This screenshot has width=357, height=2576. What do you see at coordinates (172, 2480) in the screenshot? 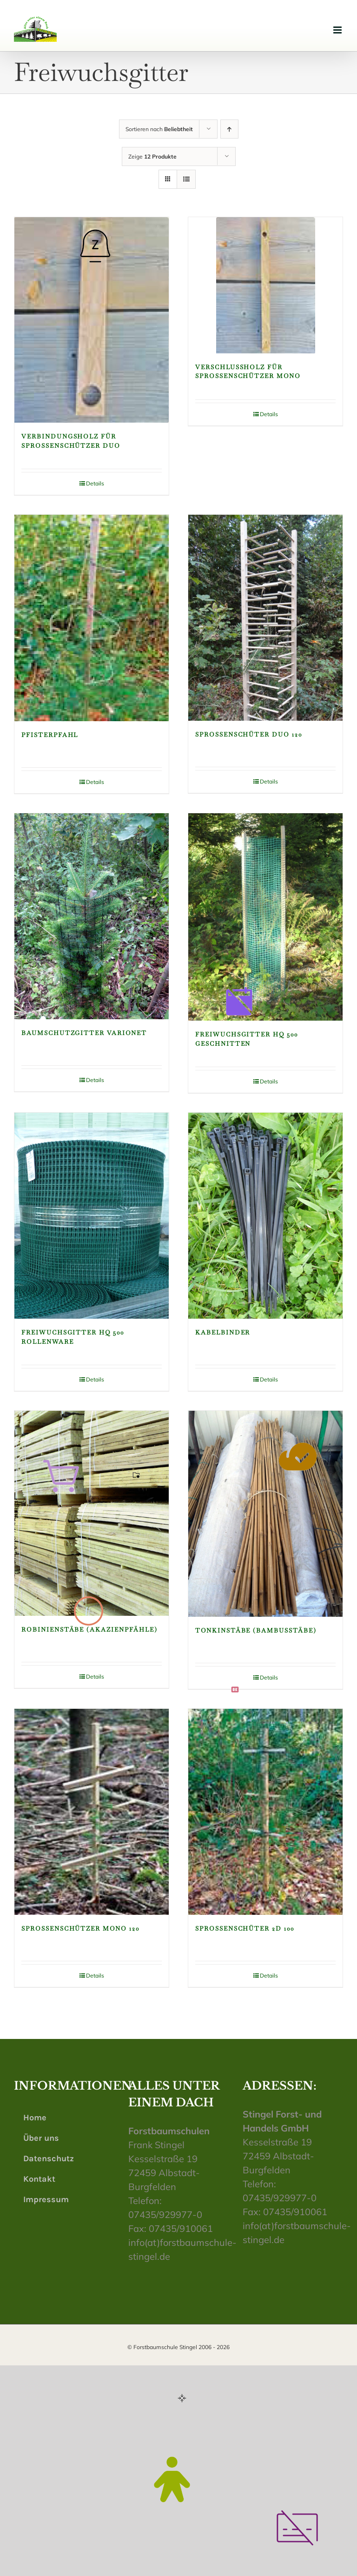
I see `view your profile` at bounding box center [172, 2480].